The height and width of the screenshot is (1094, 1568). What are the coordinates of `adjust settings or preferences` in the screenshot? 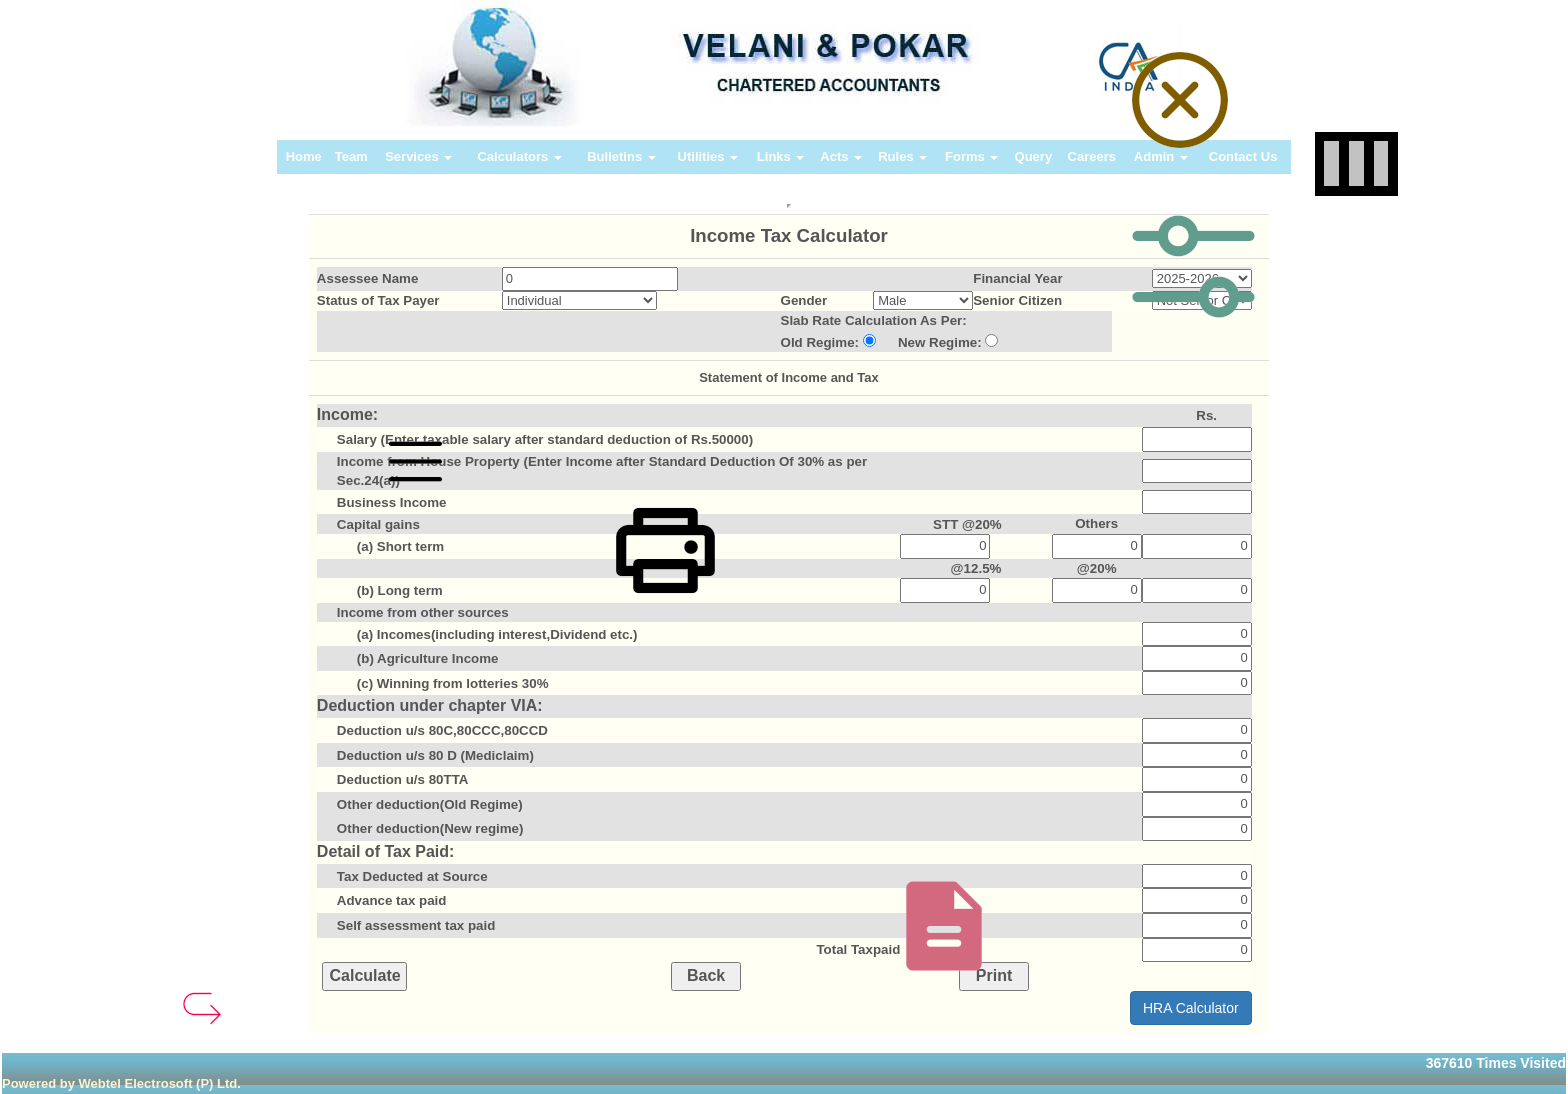 It's located at (1193, 266).